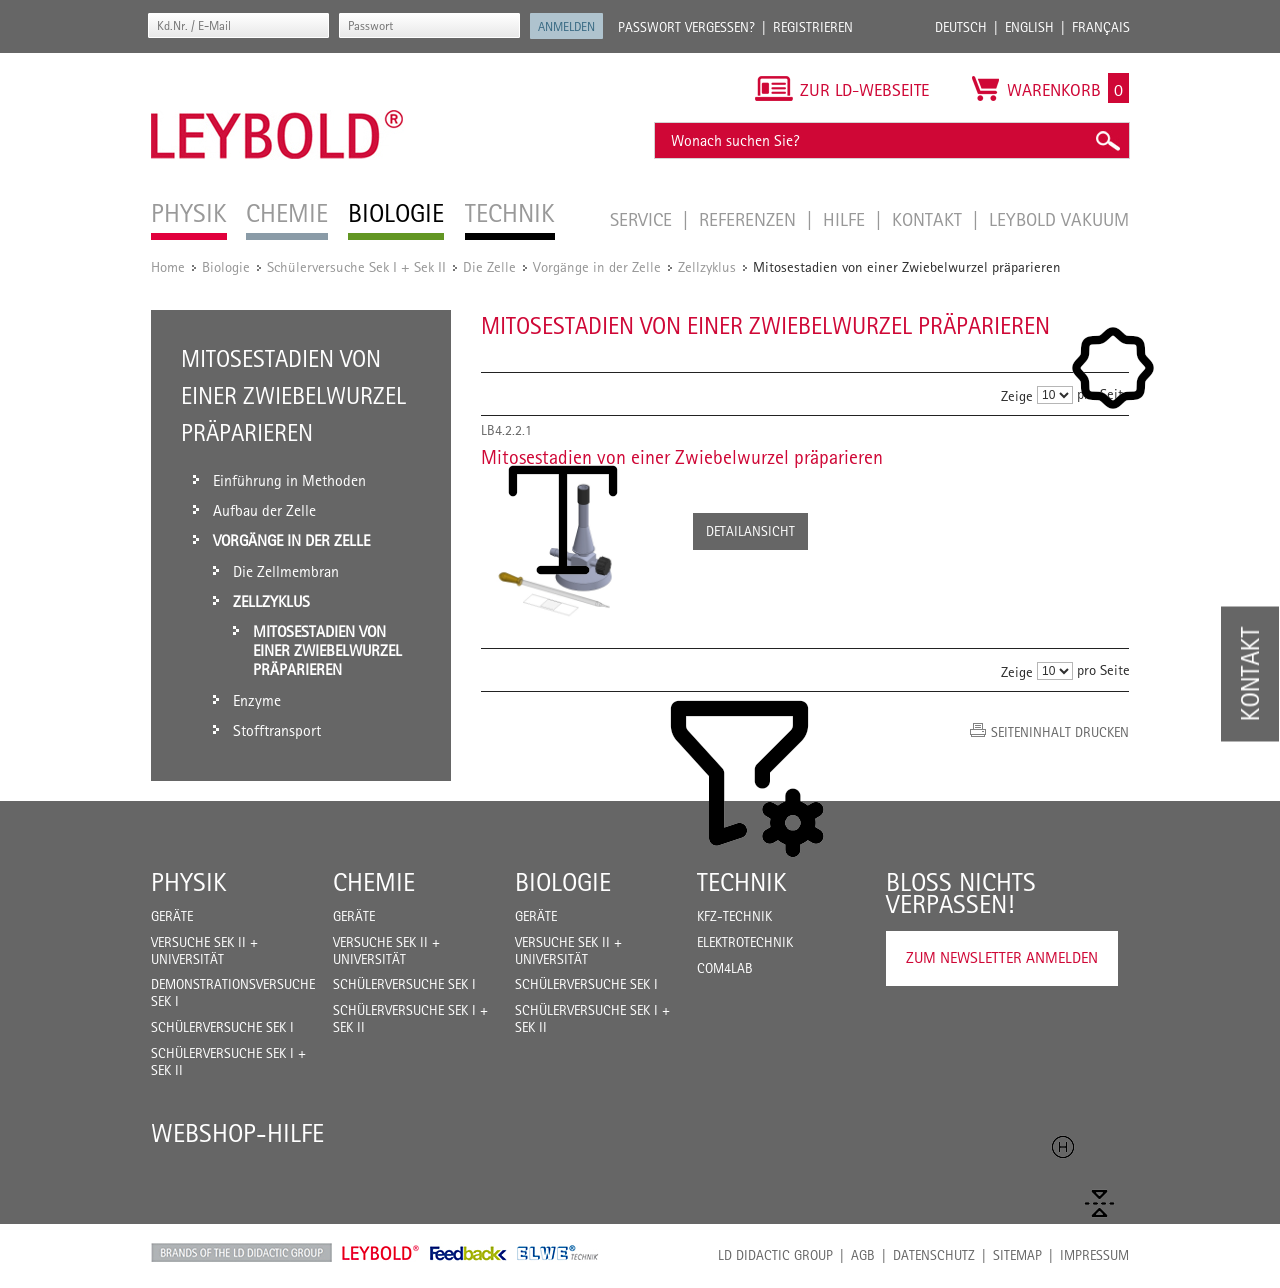 The width and height of the screenshot is (1280, 1288). What do you see at coordinates (1063, 1147) in the screenshot?
I see `hospital or helipad location marker` at bounding box center [1063, 1147].